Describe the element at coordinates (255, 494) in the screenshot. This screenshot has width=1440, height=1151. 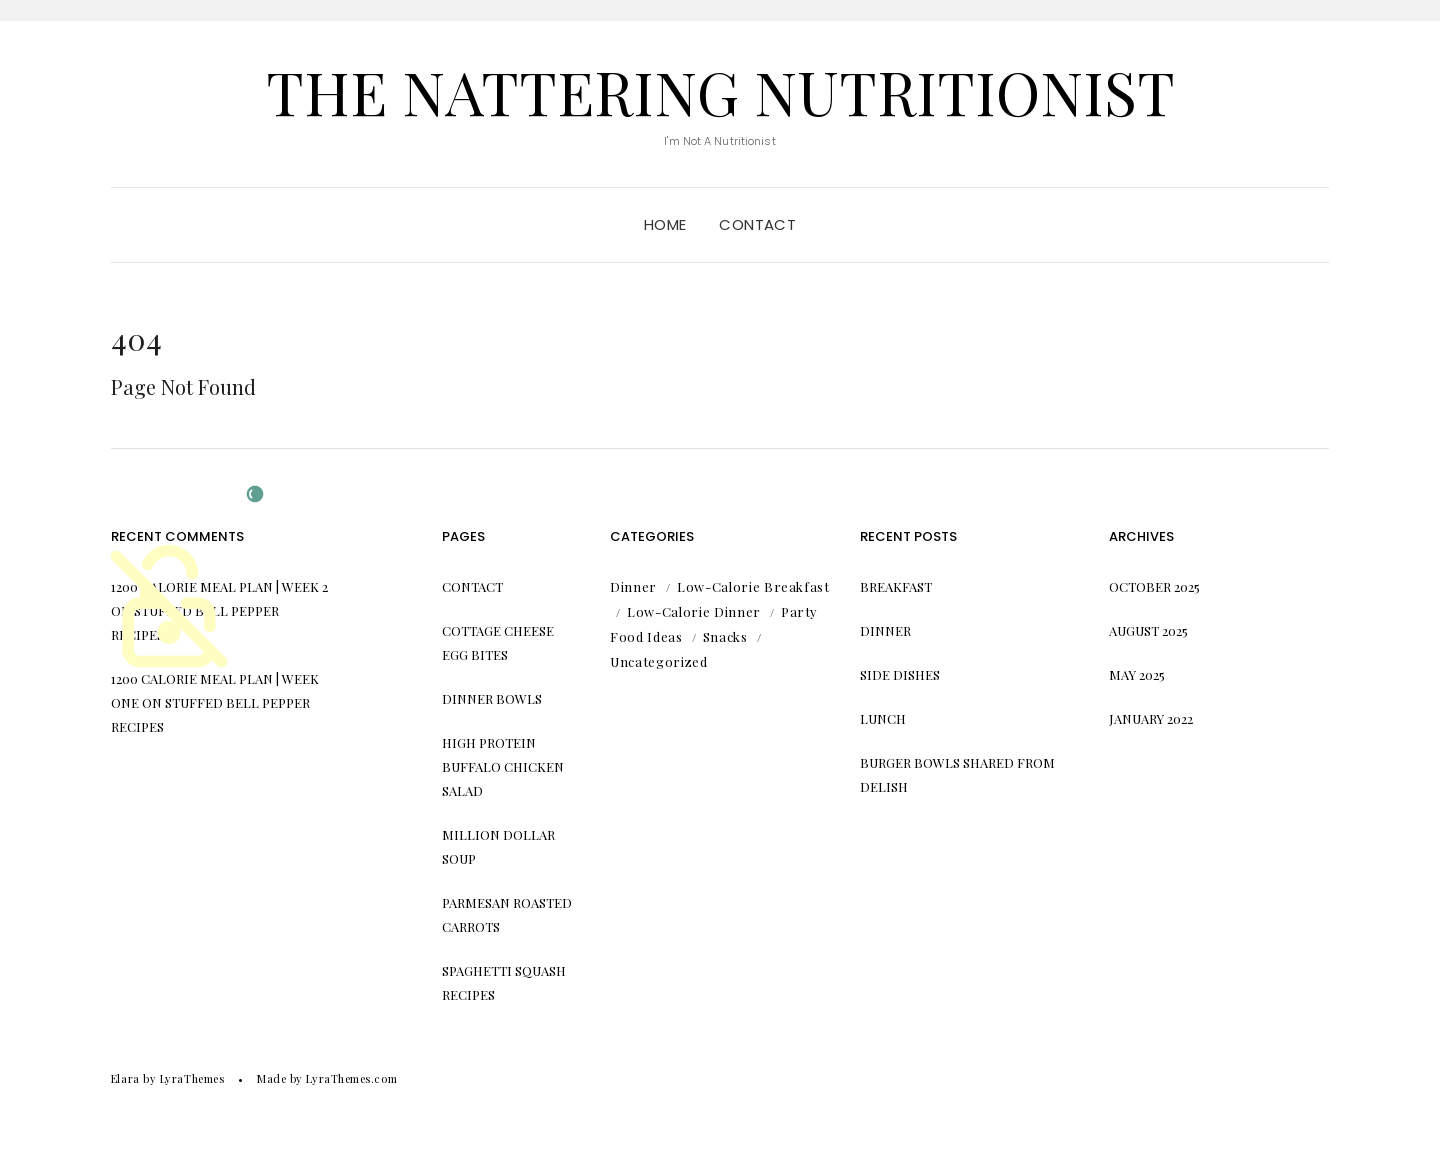
I see `apply inner shadow effect to the left side` at that location.